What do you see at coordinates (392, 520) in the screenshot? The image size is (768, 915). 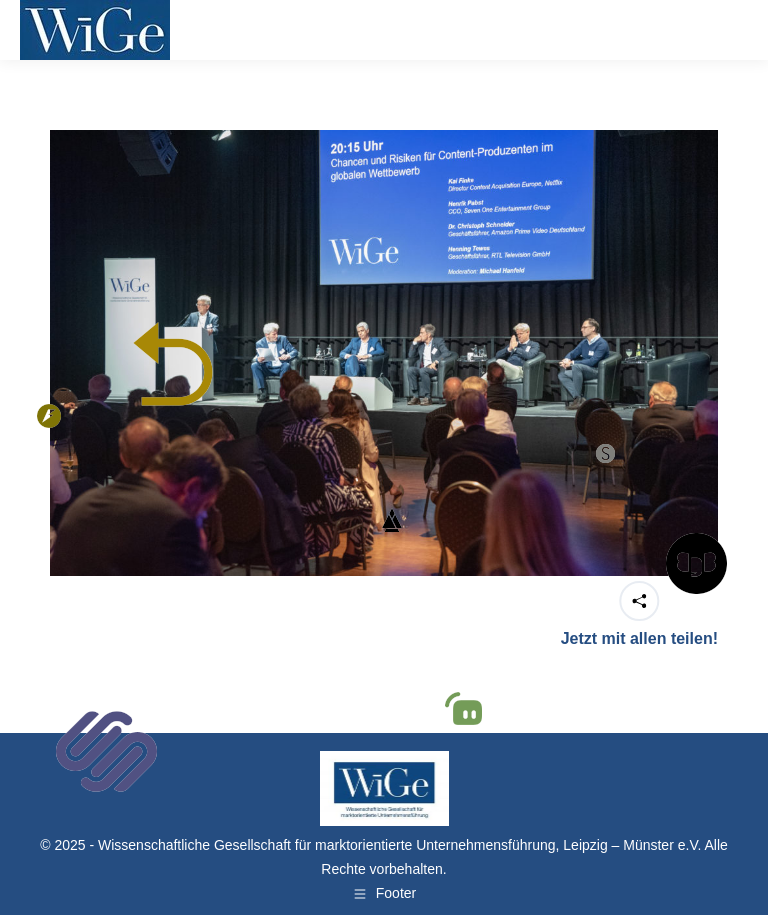 I see `pino logging library logo` at bounding box center [392, 520].